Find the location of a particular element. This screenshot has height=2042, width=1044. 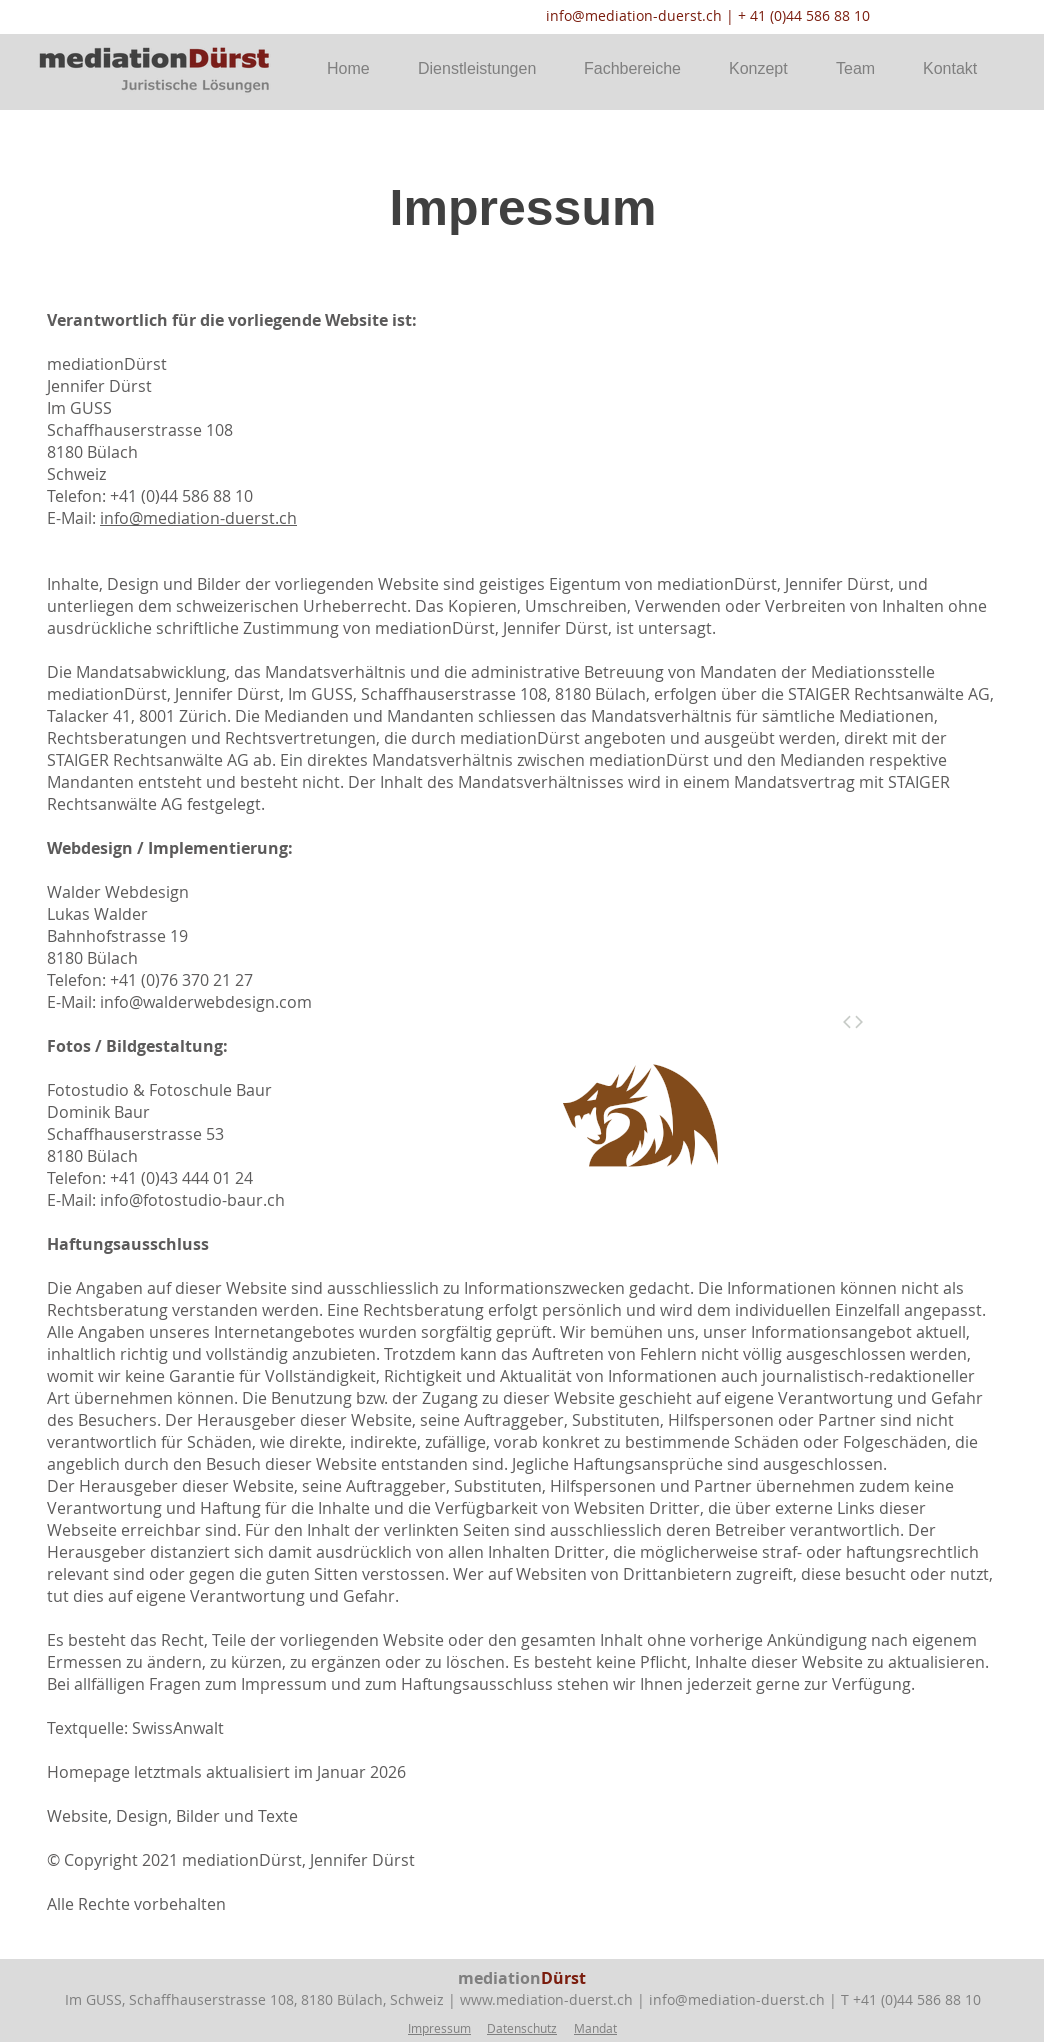

view or edit source code is located at coordinates (853, 1022).